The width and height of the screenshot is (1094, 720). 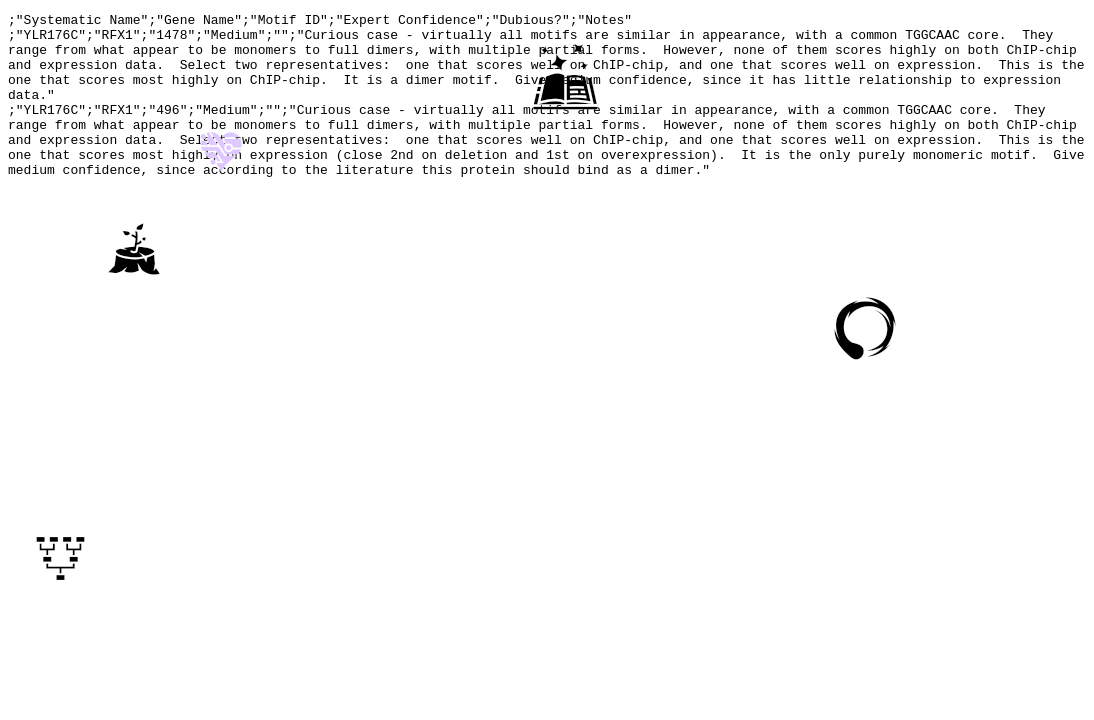 I want to click on view family tree or genealogy chart, so click(x=60, y=558).